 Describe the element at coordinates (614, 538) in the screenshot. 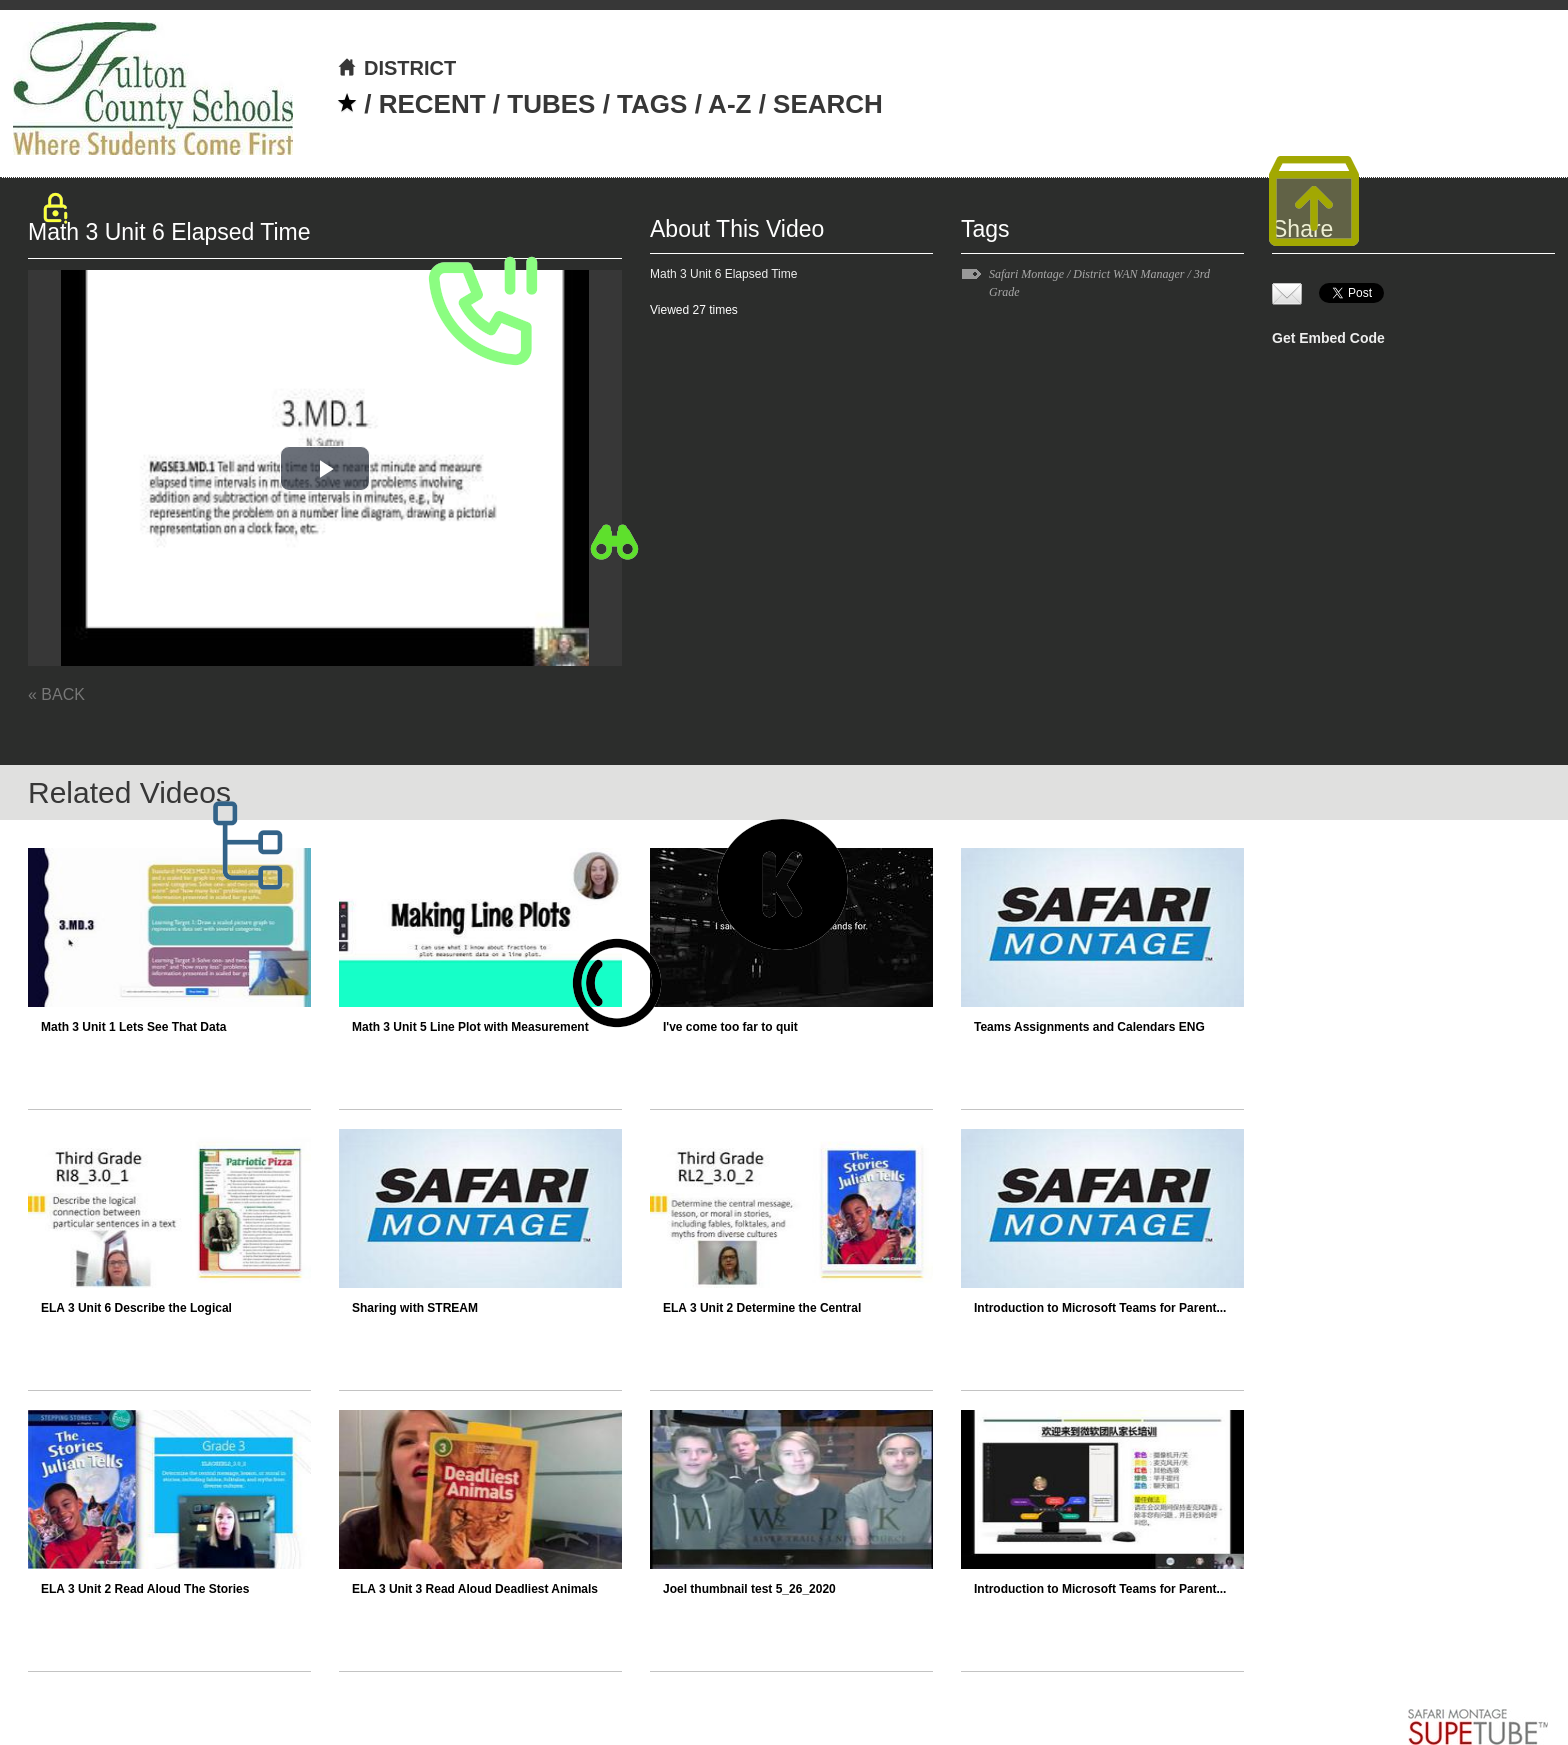

I see `search or explore content` at that location.